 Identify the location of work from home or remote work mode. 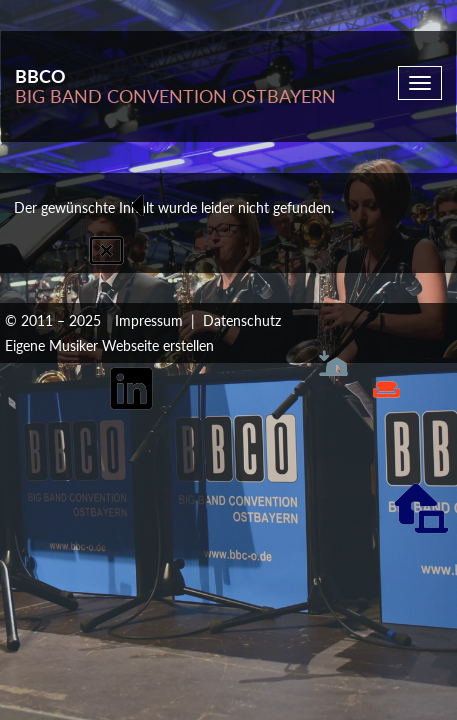
(421, 507).